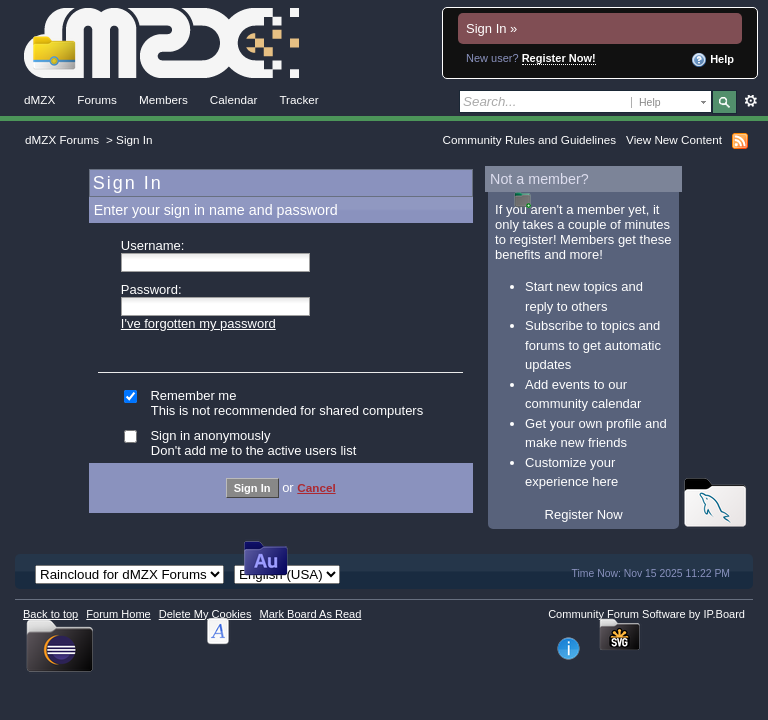  I want to click on open eclipse IDE project folder, so click(59, 647).